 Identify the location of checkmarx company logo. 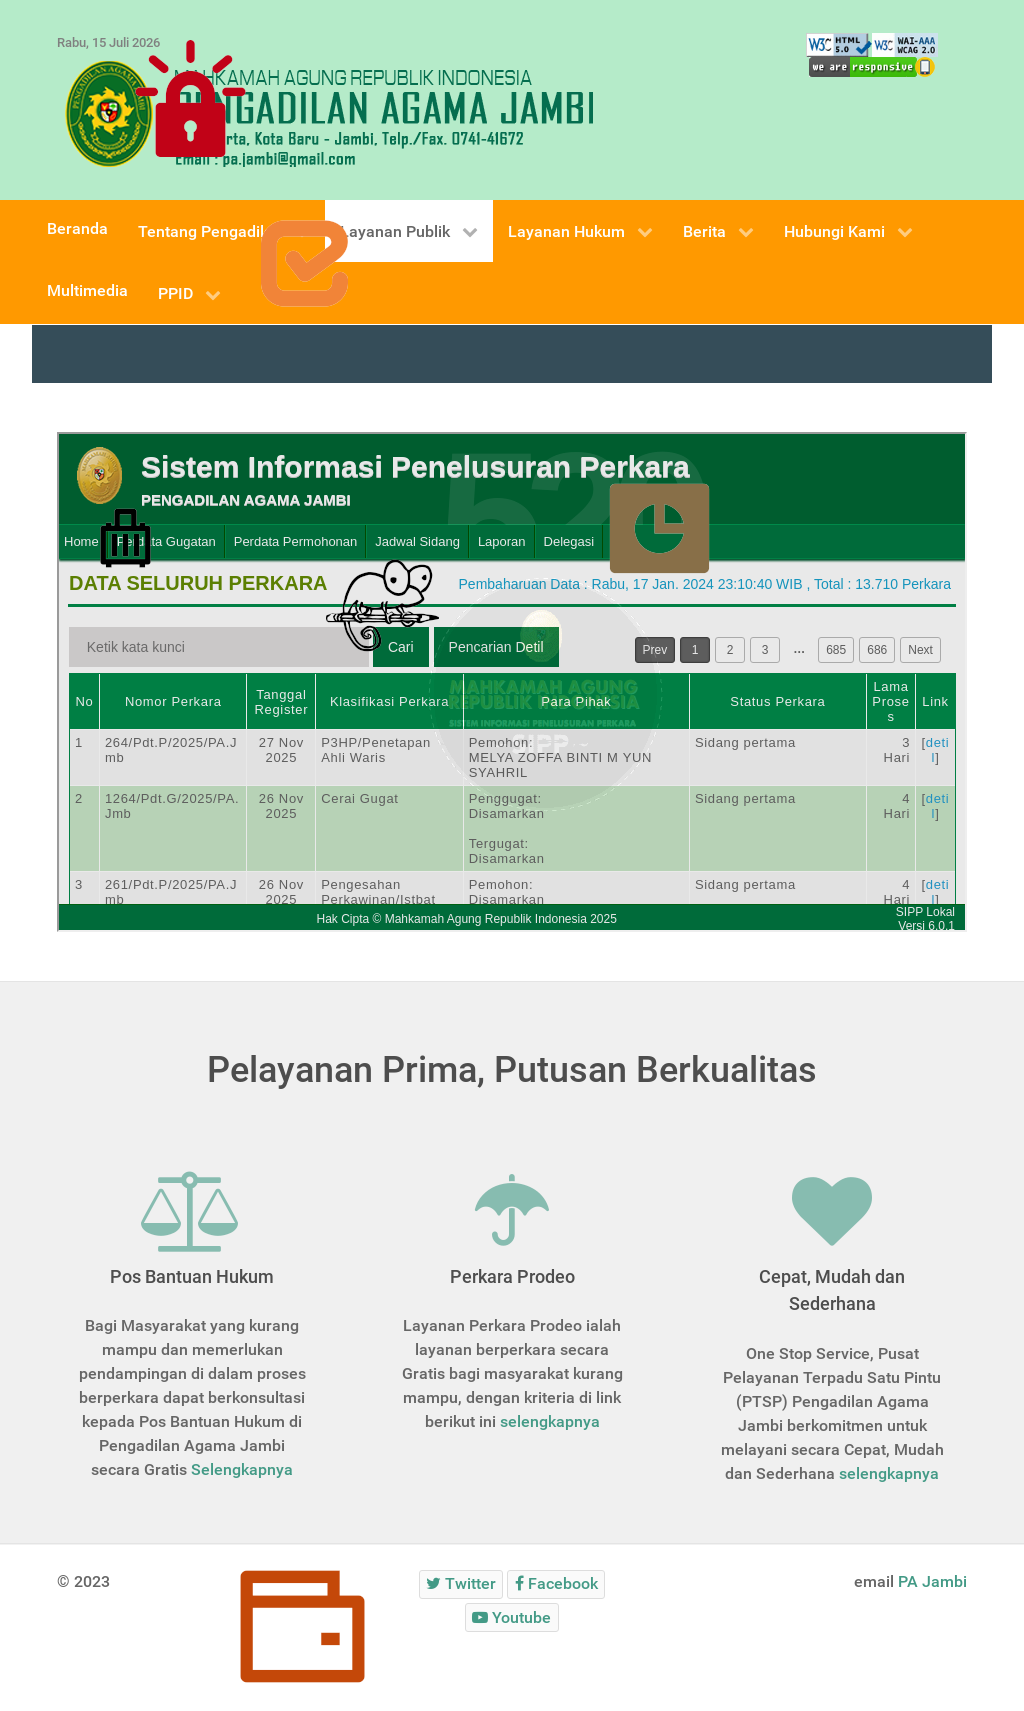
(304, 263).